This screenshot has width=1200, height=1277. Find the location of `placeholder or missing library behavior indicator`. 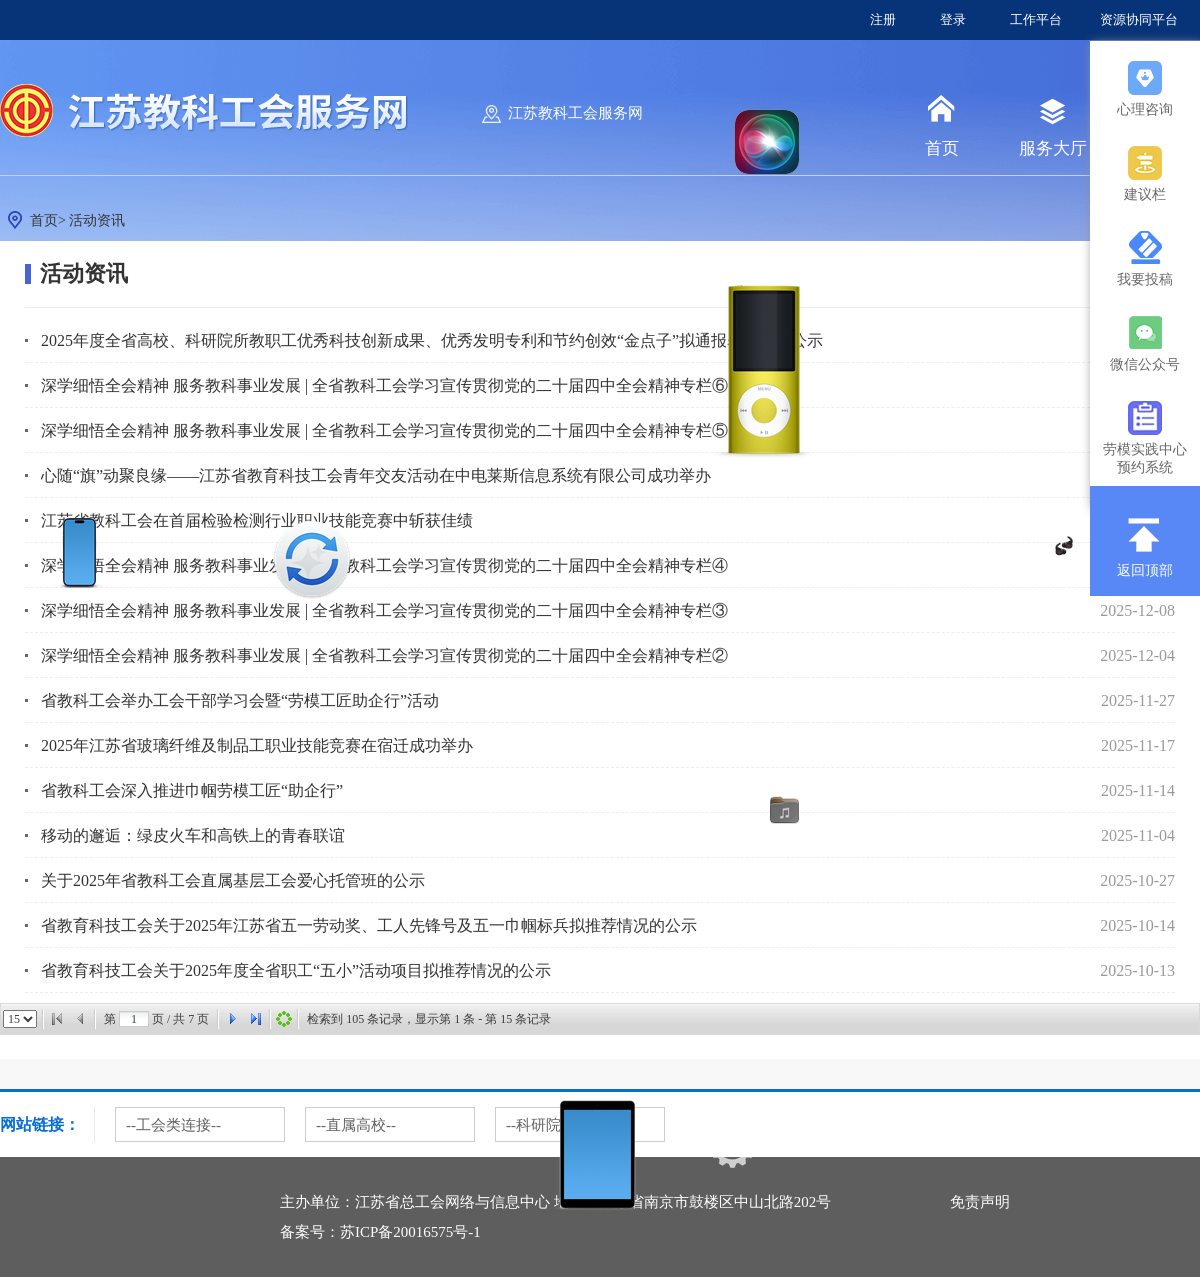

placeholder or missing library behavior indicator is located at coordinates (732, 1144).